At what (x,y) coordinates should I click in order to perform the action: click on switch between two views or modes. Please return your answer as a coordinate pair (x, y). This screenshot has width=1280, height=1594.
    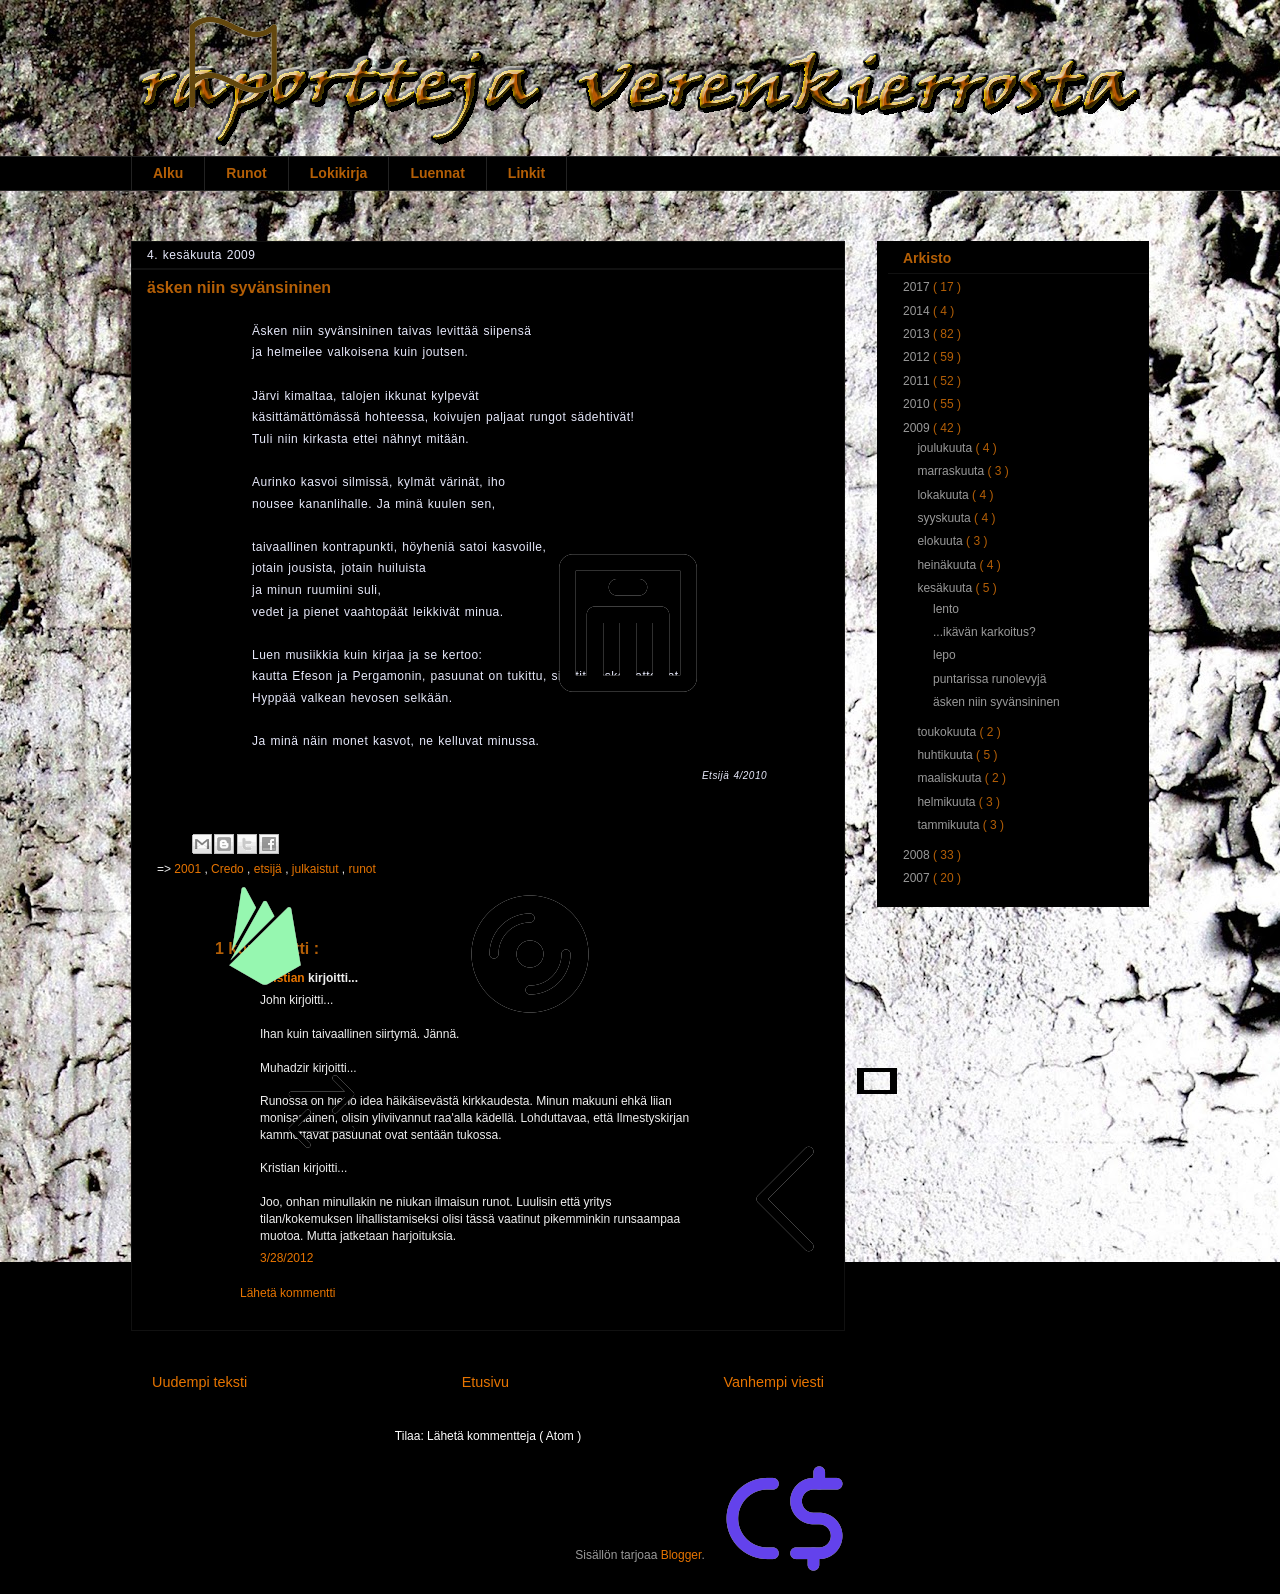
    Looking at the image, I should click on (321, 1111).